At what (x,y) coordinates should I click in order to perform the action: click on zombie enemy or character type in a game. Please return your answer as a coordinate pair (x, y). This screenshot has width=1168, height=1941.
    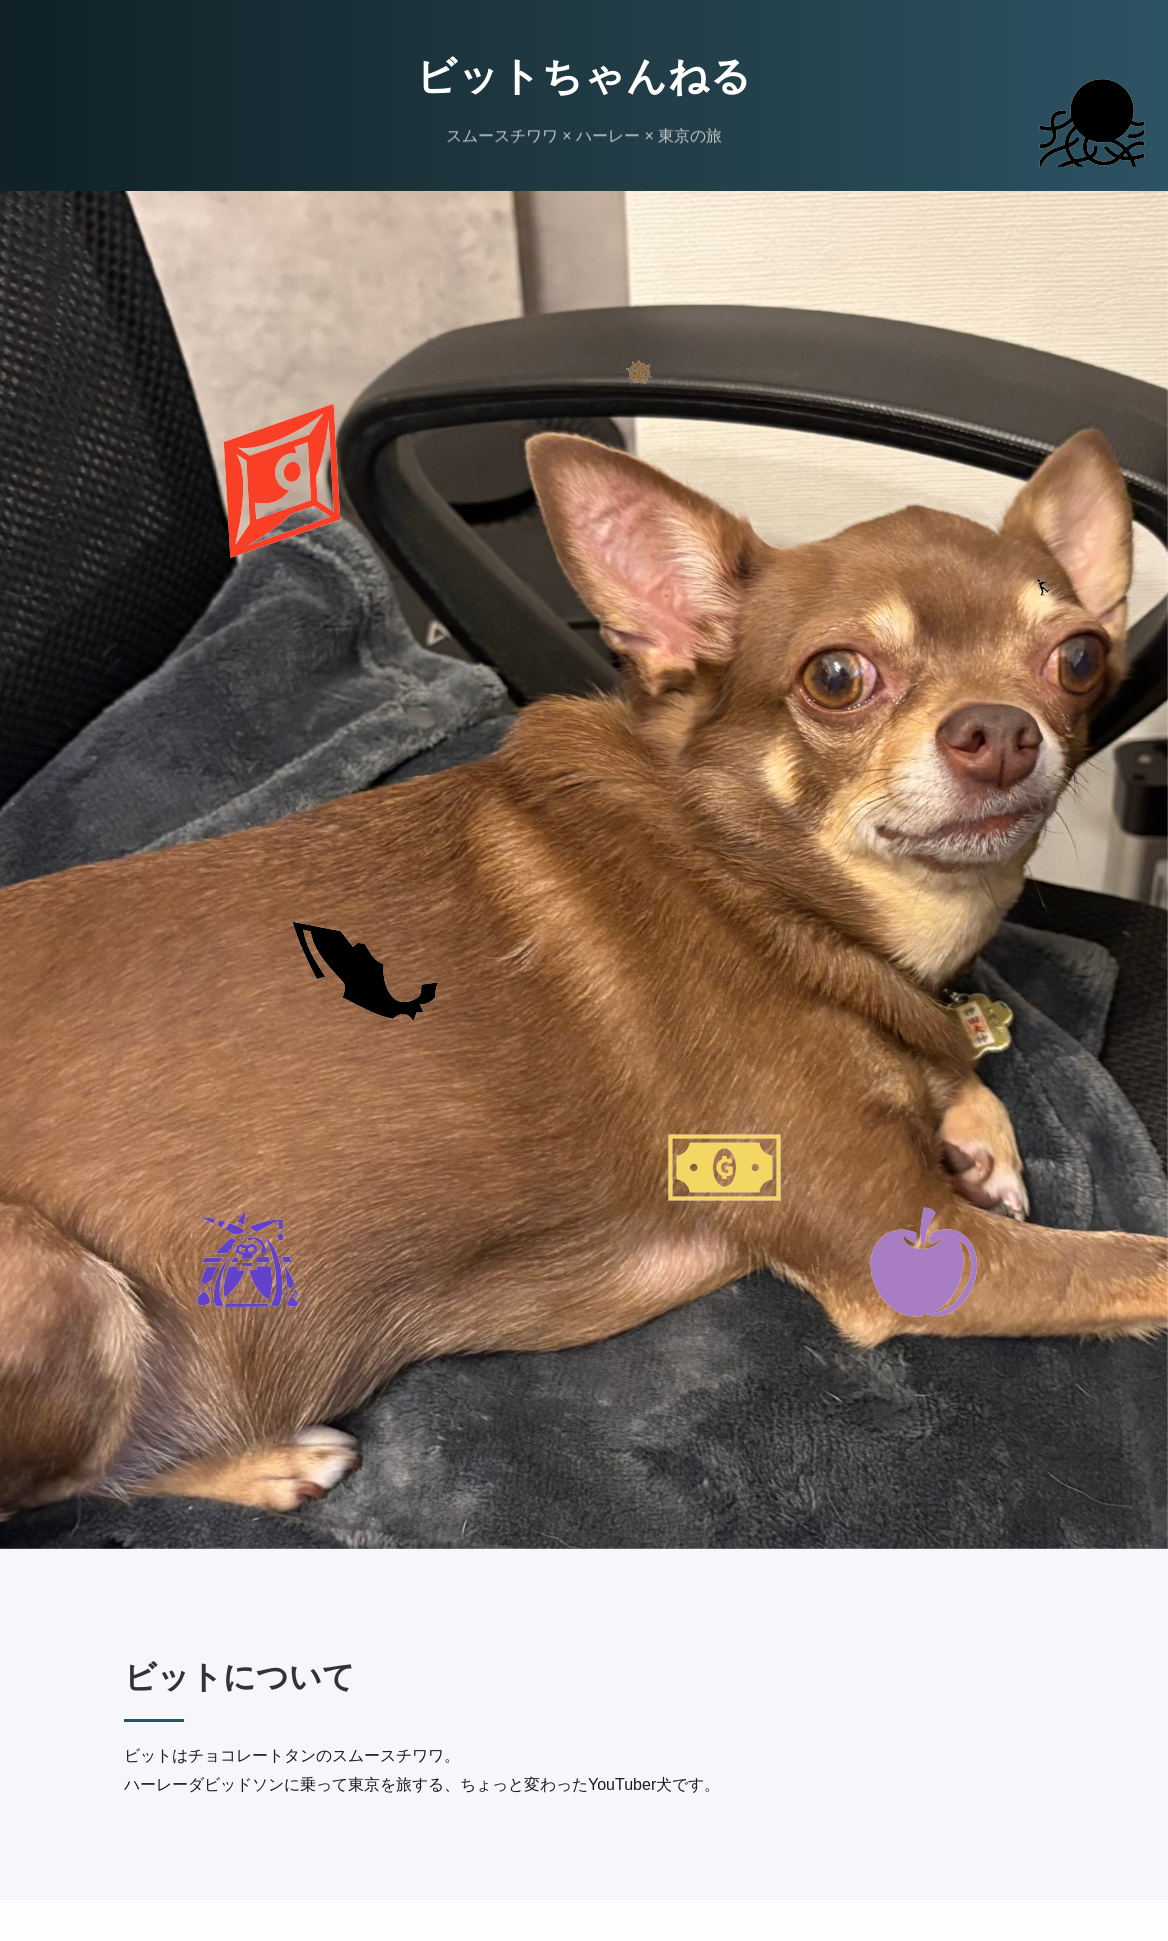
    Looking at the image, I should click on (1043, 587).